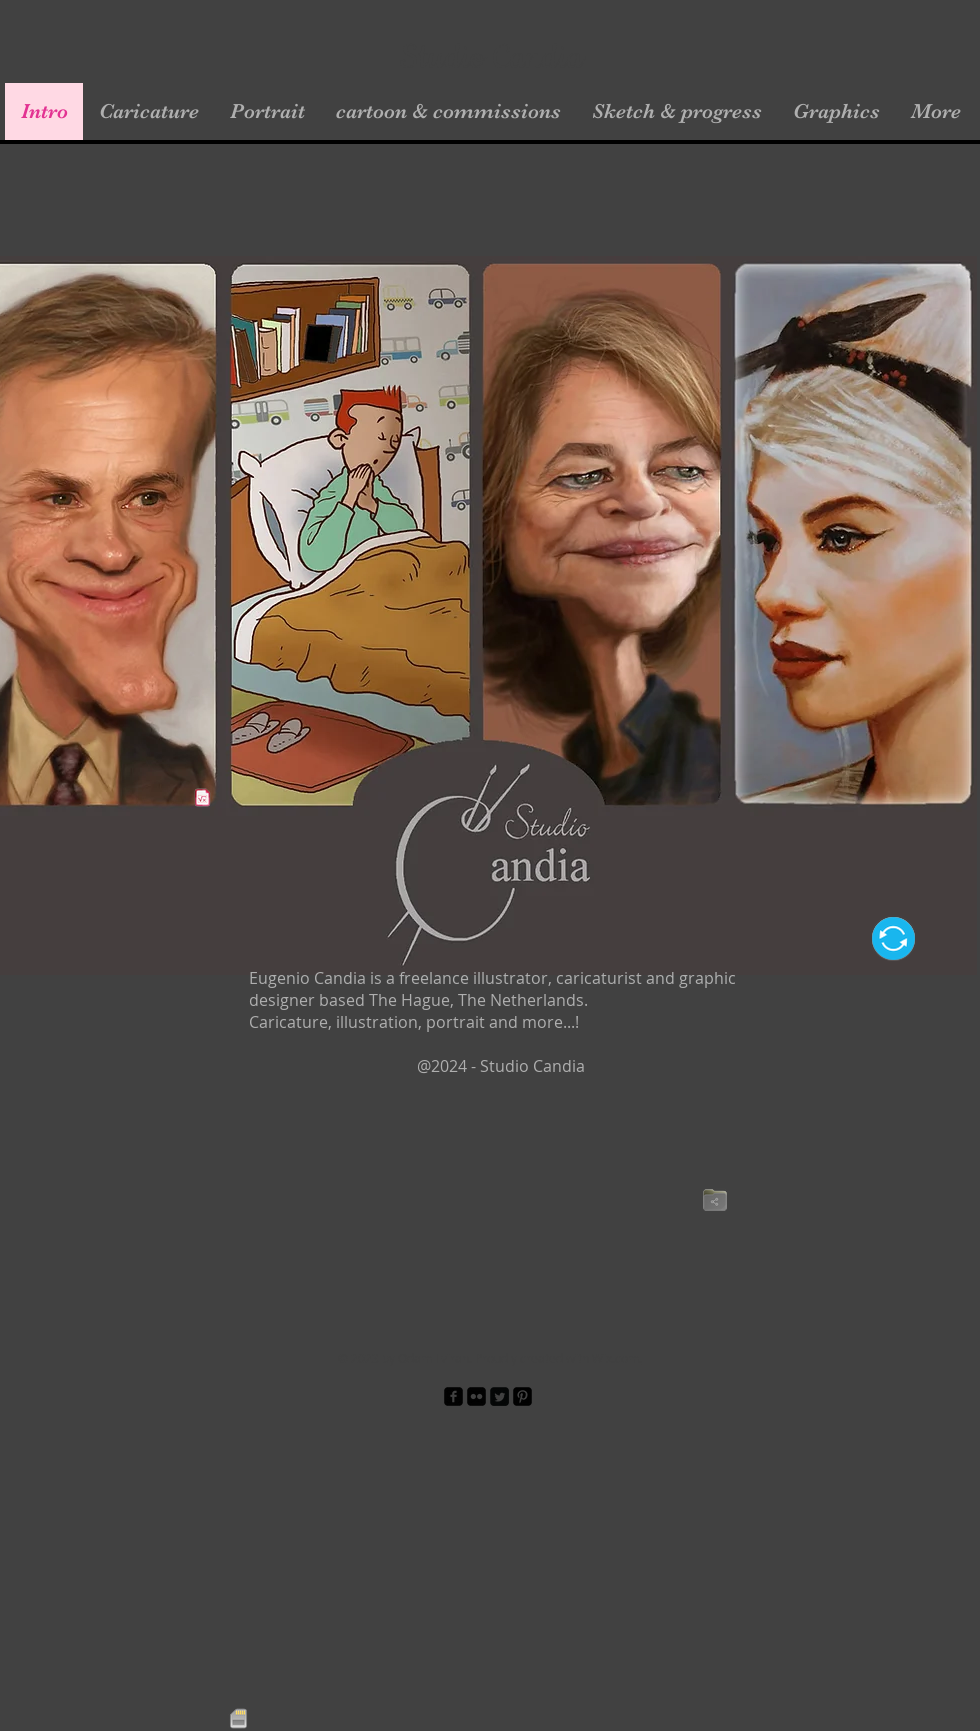 The width and height of the screenshot is (980, 1731). What do you see at coordinates (202, 797) in the screenshot?
I see `libreoffice math formula template file` at bounding box center [202, 797].